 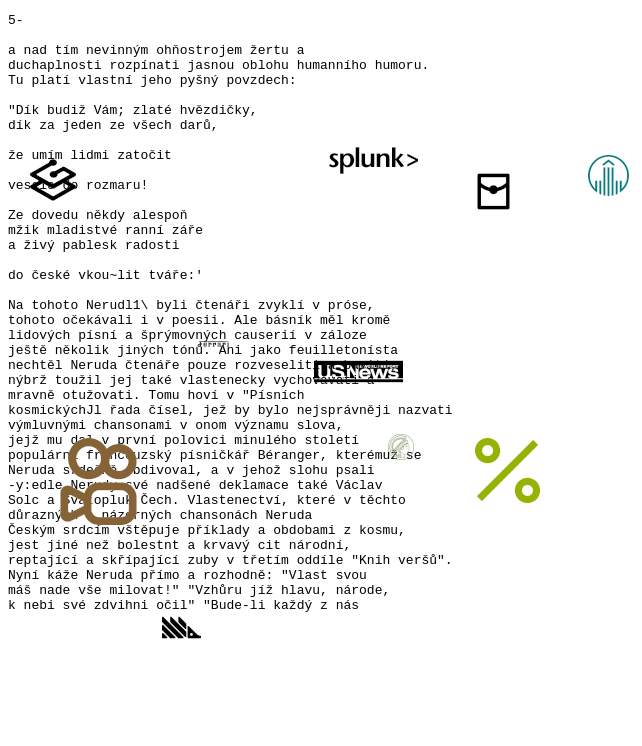 I want to click on view discount or promotional offer, so click(x=507, y=470).